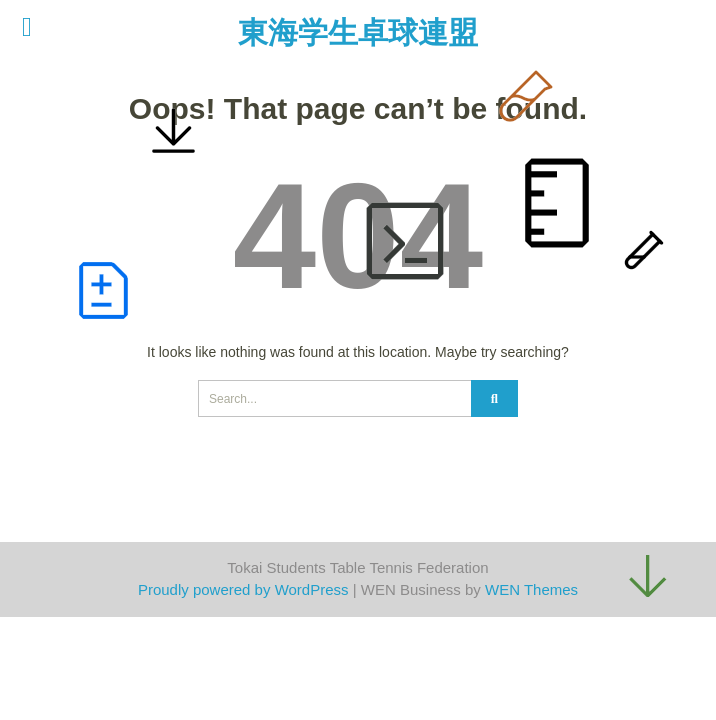  I want to click on scroll down or view more content below, so click(646, 576).